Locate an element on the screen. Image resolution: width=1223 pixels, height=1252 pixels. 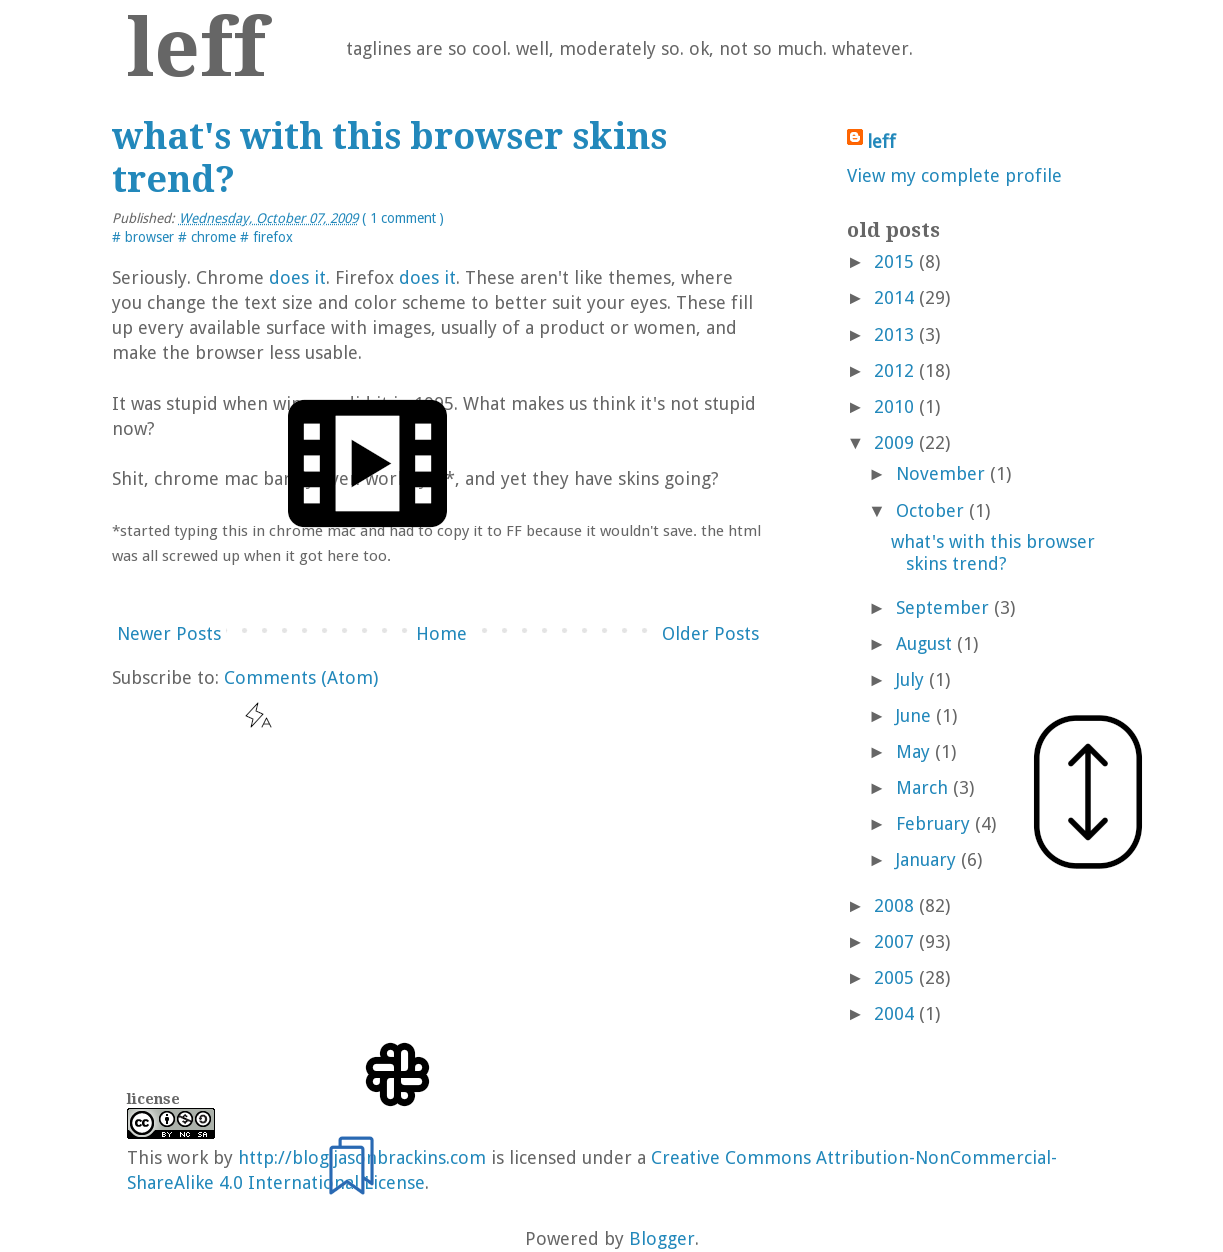
view your saved bookmarks is located at coordinates (351, 1165).